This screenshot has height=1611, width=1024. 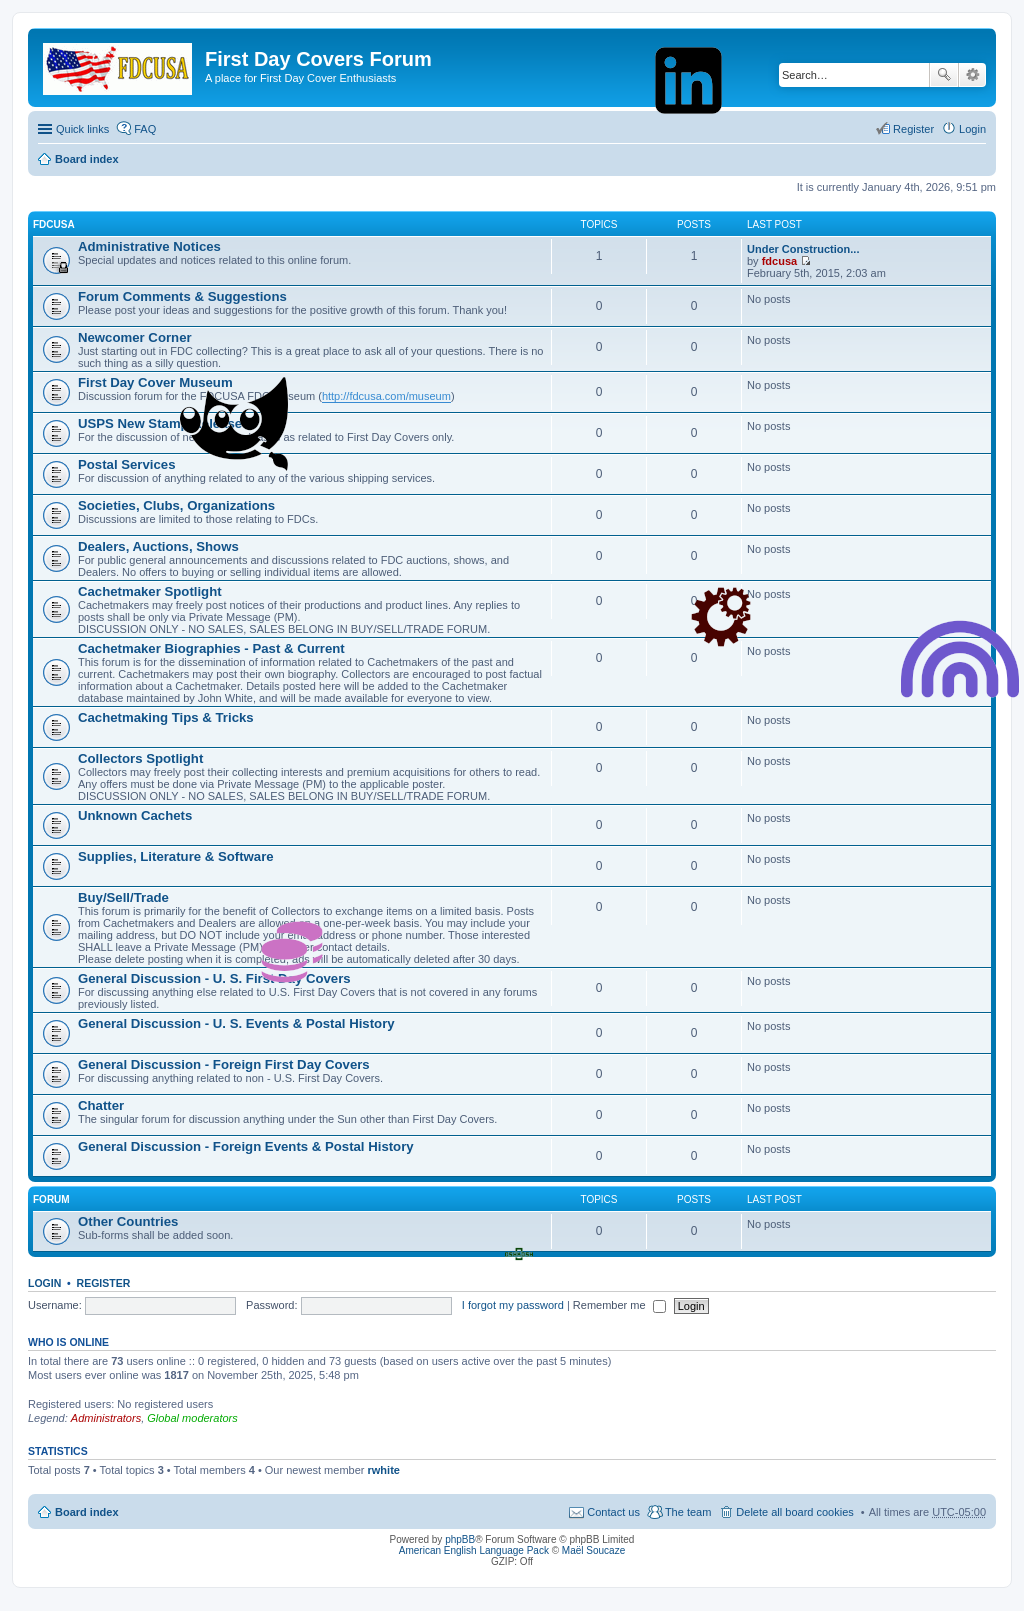 What do you see at coordinates (960, 662) in the screenshot?
I see `indicates LGBTQ+ pride or inclusivity features` at bounding box center [960, 662].